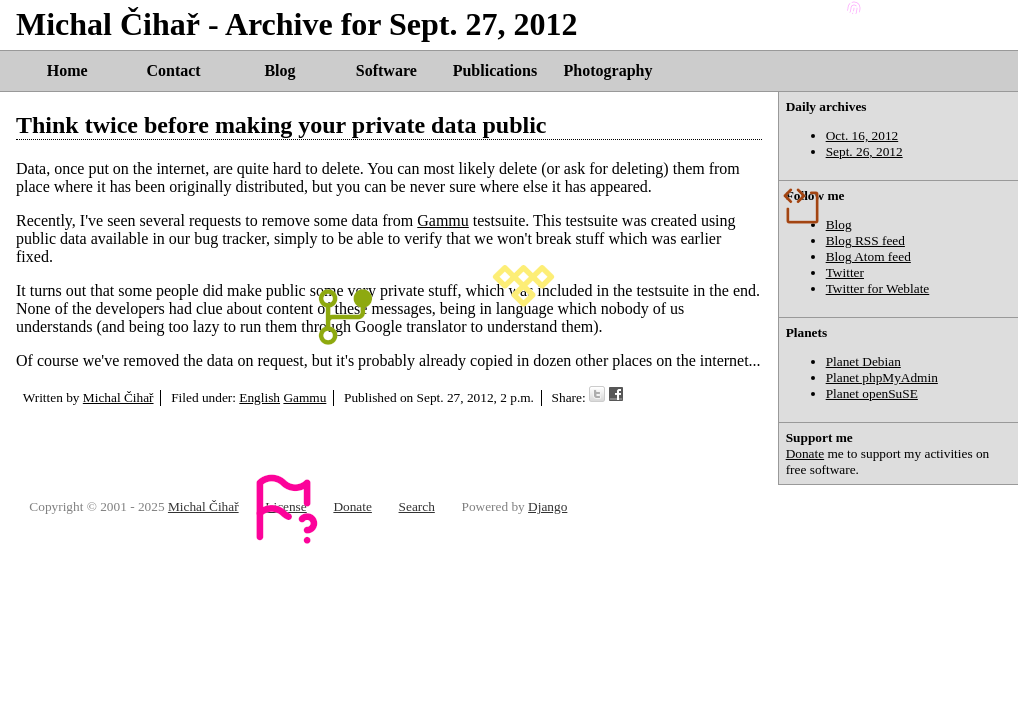 This screenshot has height=720, width=1018. I want to click on open tidal music streaming app, so click(523, 284).